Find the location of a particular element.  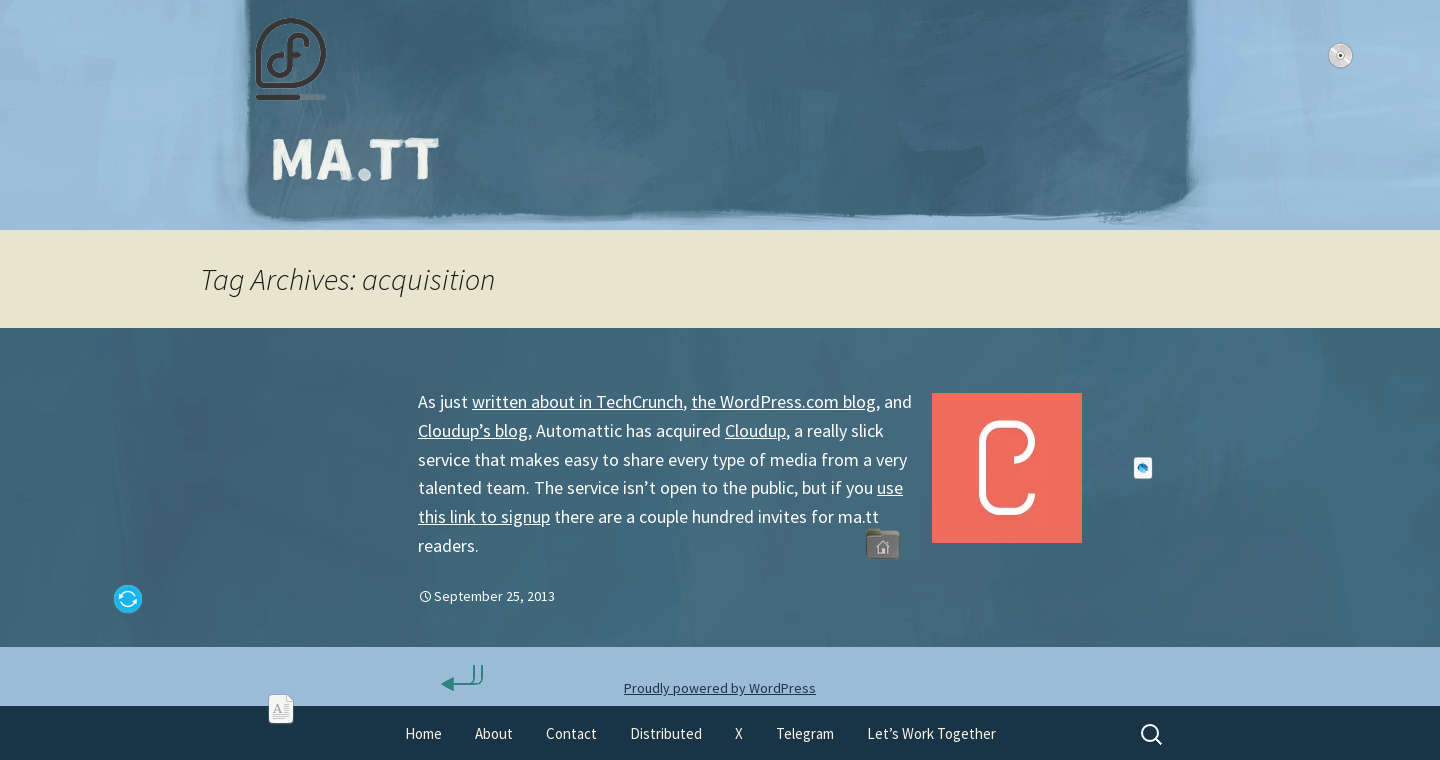

access CD/DVD drive is located at coordinates (1340, 55).